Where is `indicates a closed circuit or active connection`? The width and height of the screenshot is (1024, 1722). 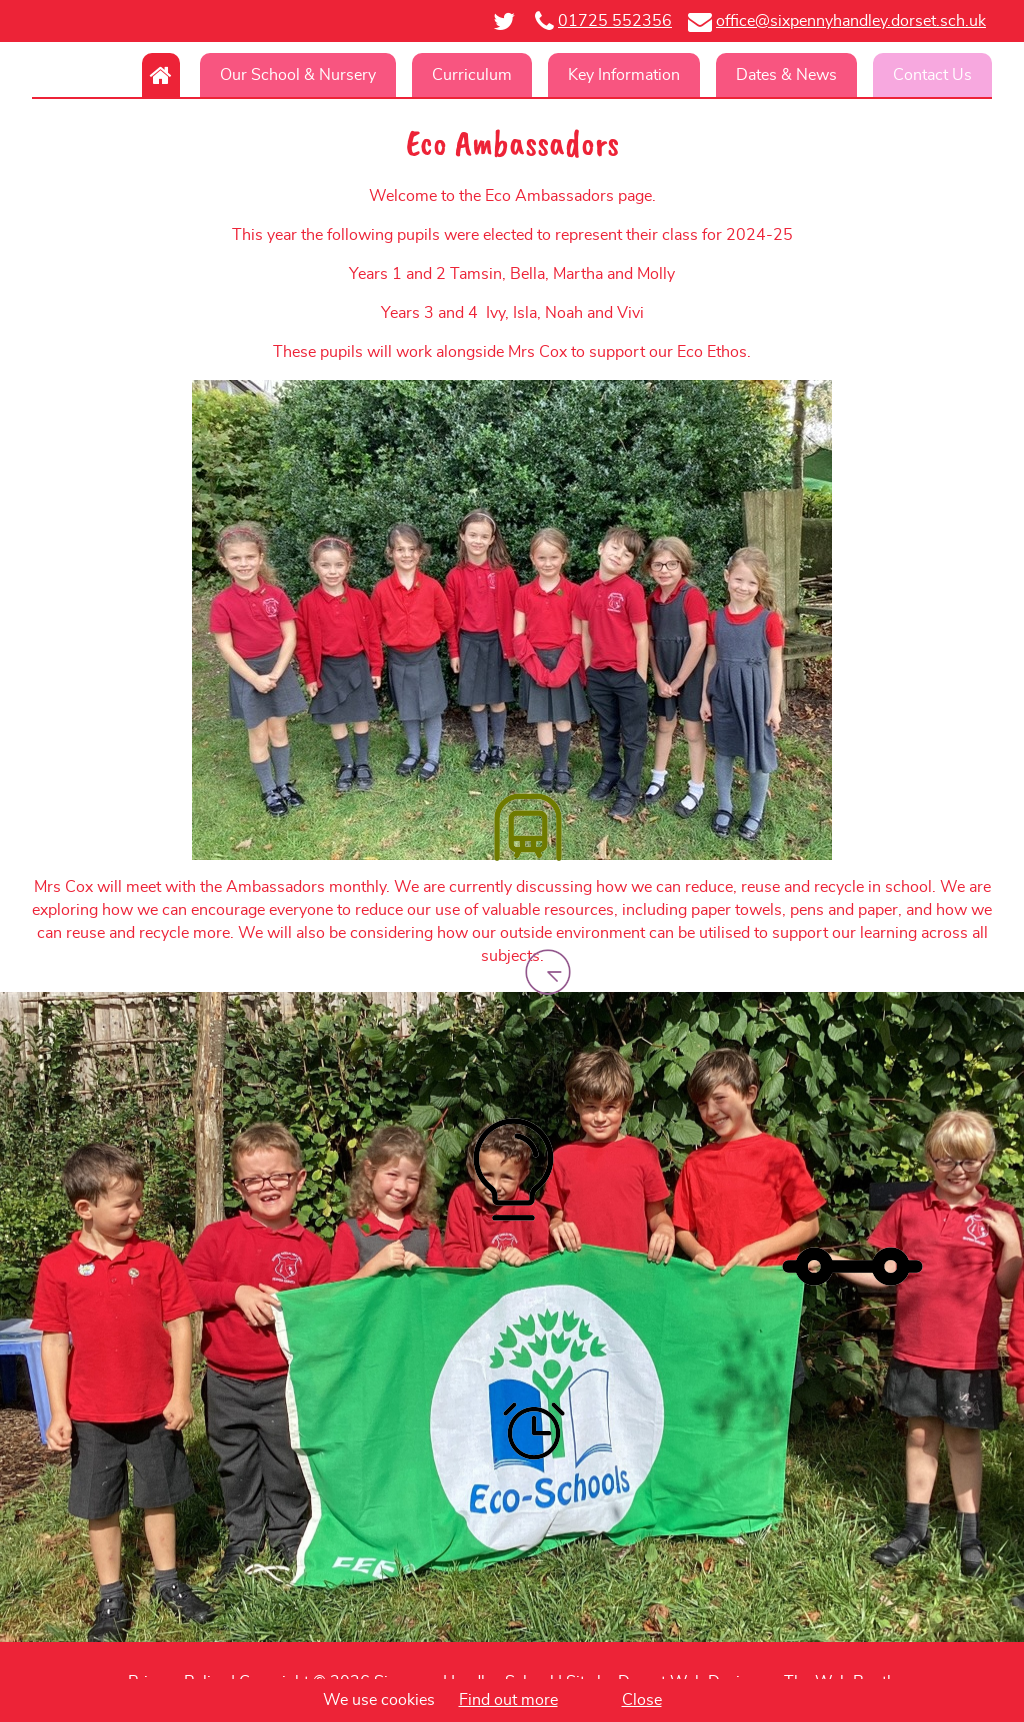
indicates a closed circuit or active connection is located at coordinates (852, 1266).